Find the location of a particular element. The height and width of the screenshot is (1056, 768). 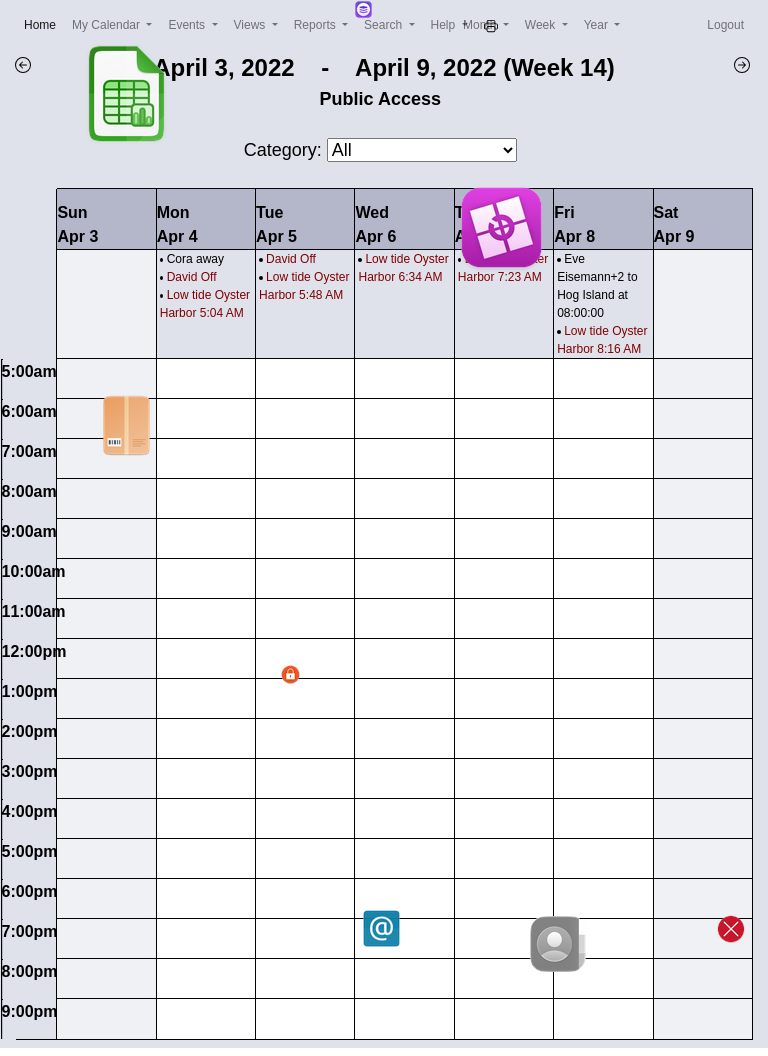

manage email account credentials is located at coordinates (381, 928).